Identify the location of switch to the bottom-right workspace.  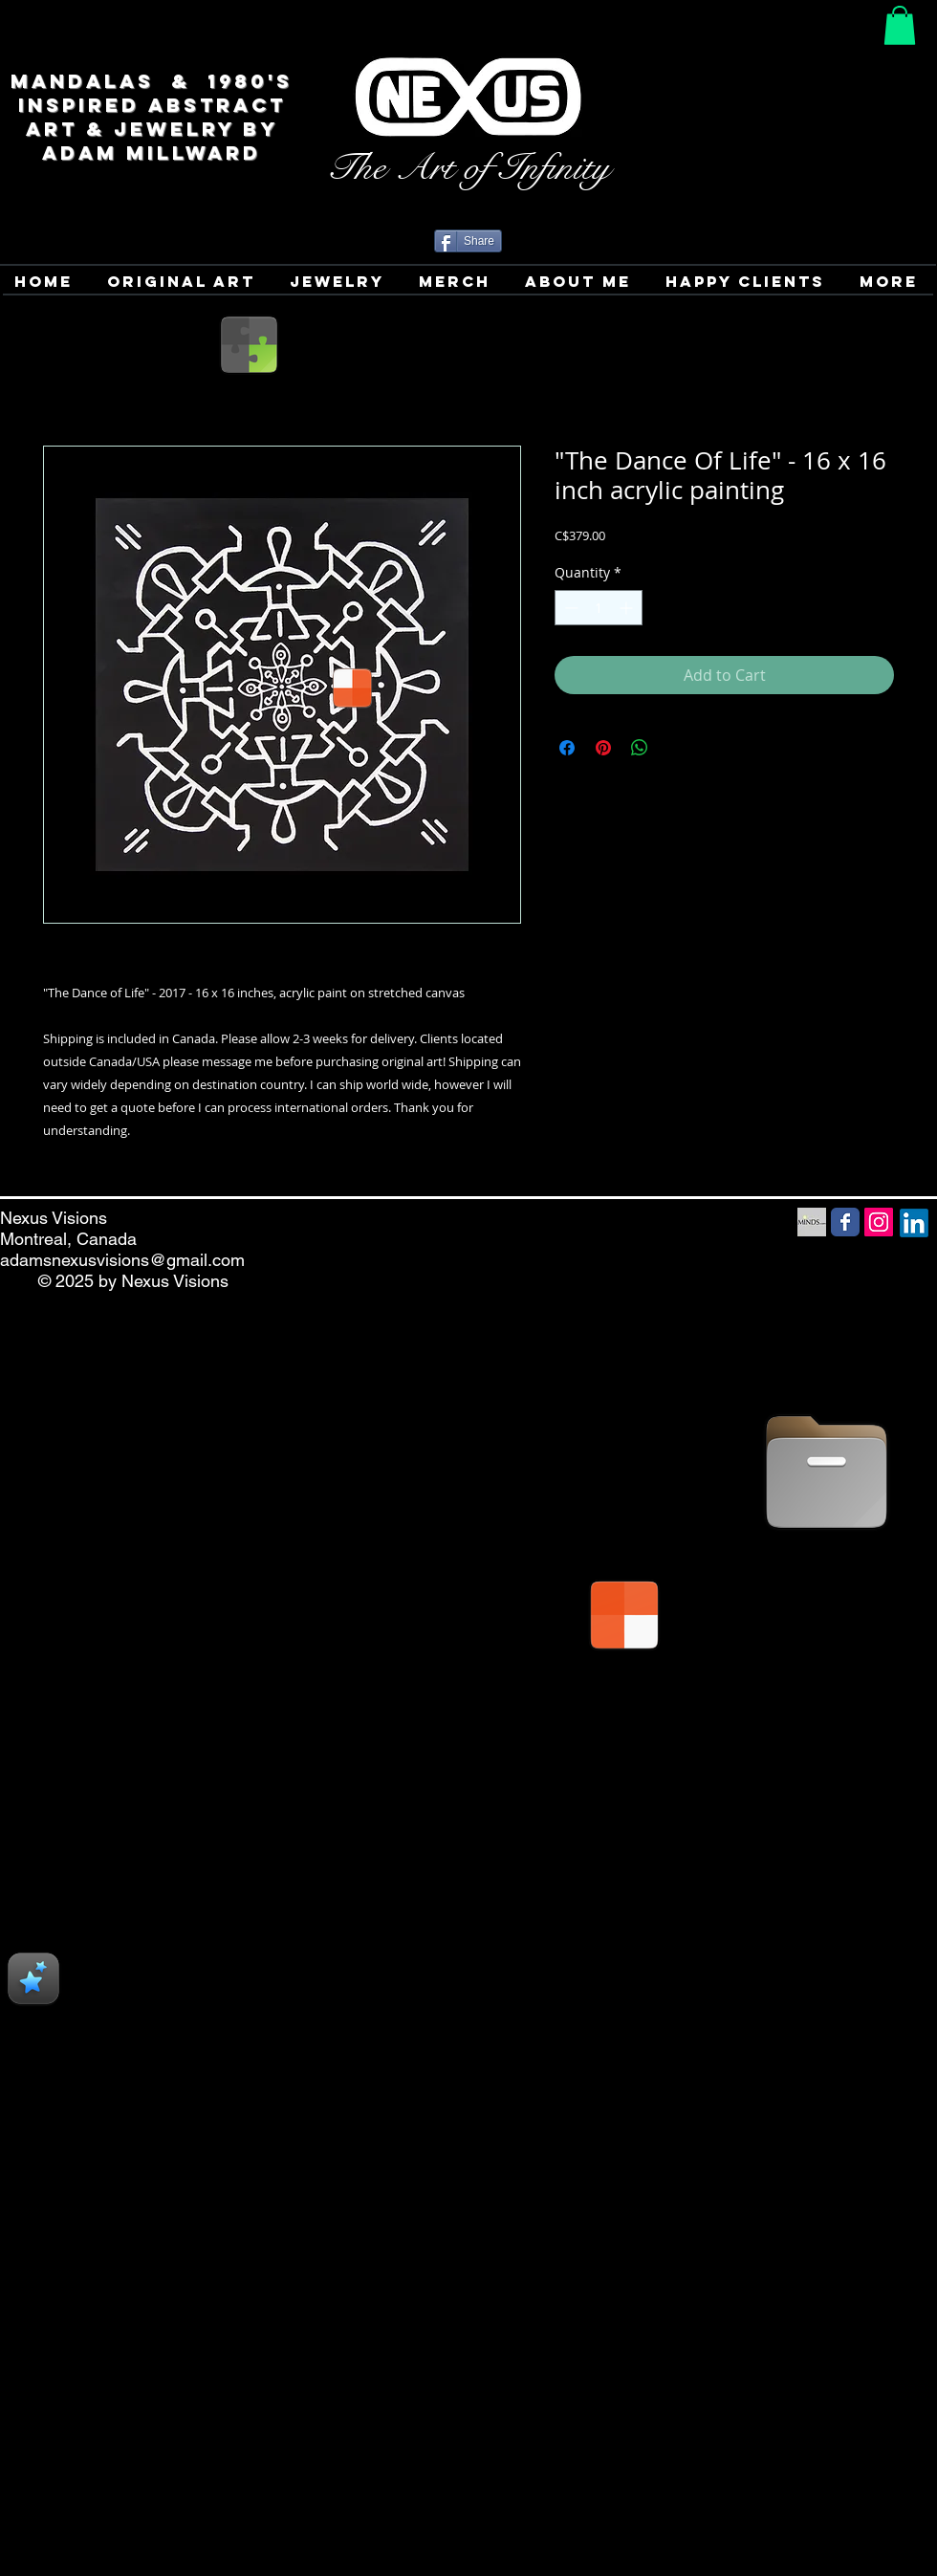
(624, 1615).